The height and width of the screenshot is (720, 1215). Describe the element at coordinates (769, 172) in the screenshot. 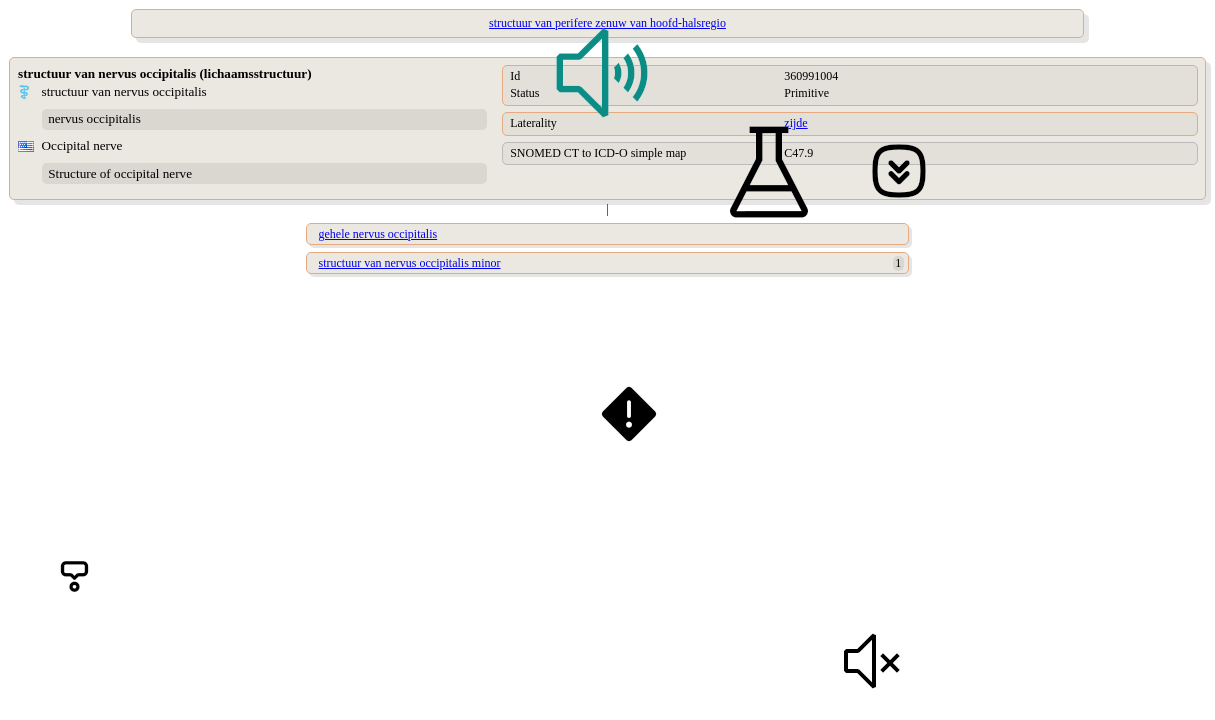

I see `access experimental or beta features` at that location.